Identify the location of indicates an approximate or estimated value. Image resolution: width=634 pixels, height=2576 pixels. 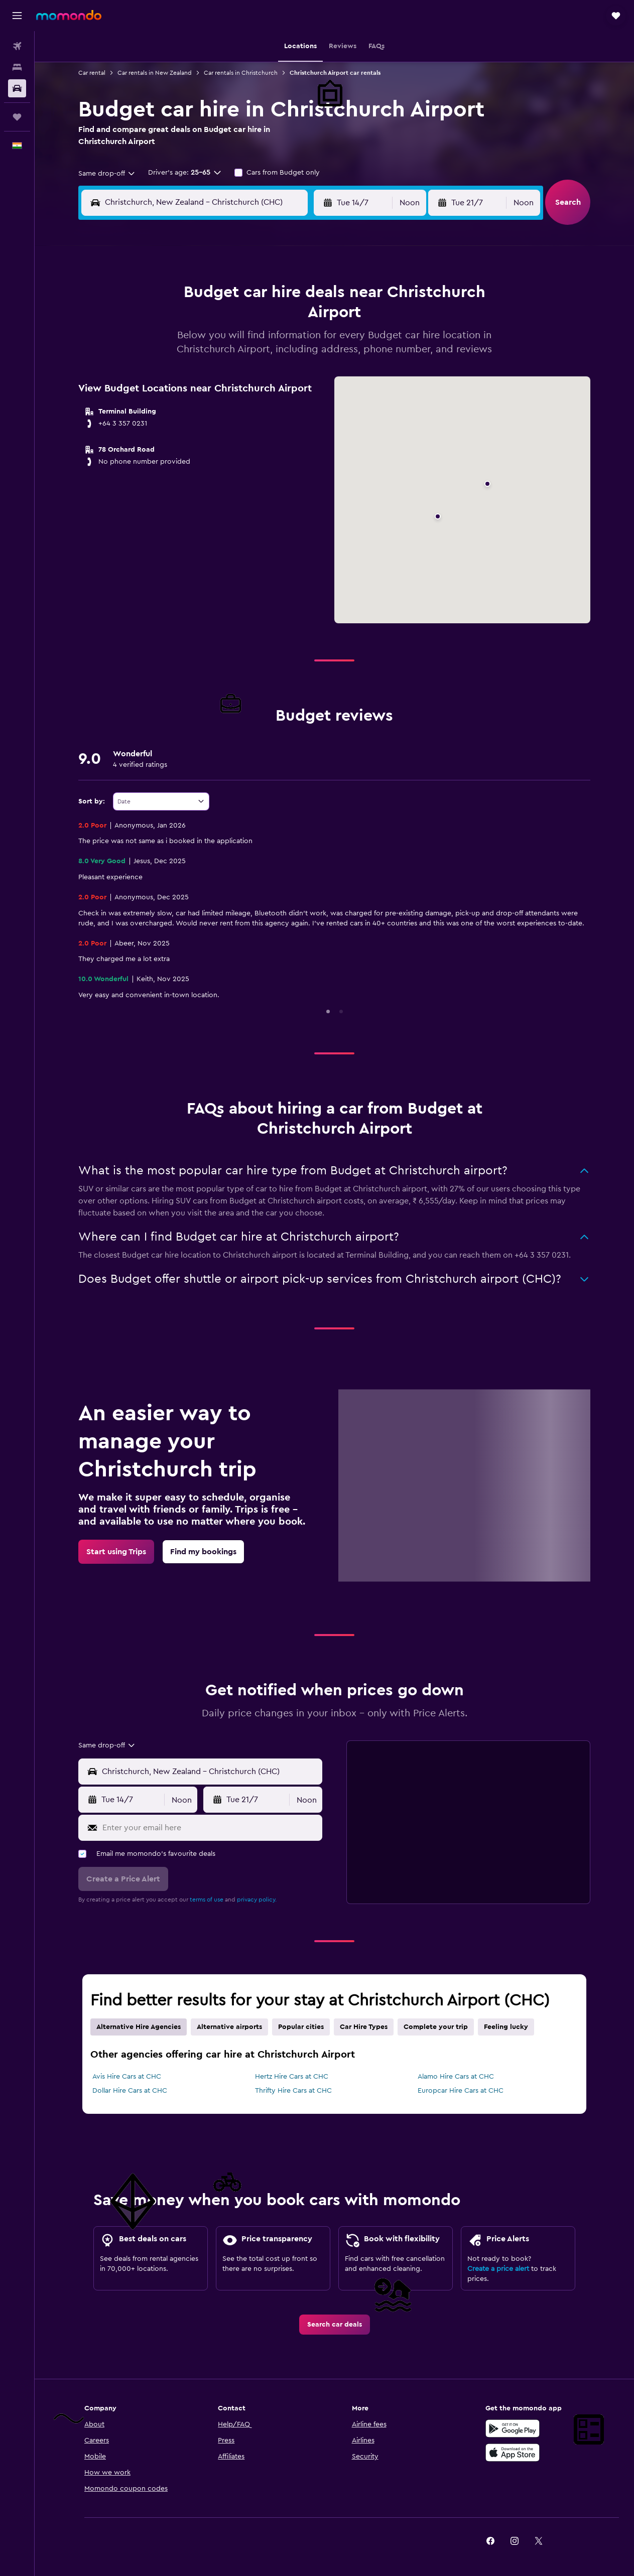
(69, 2418).